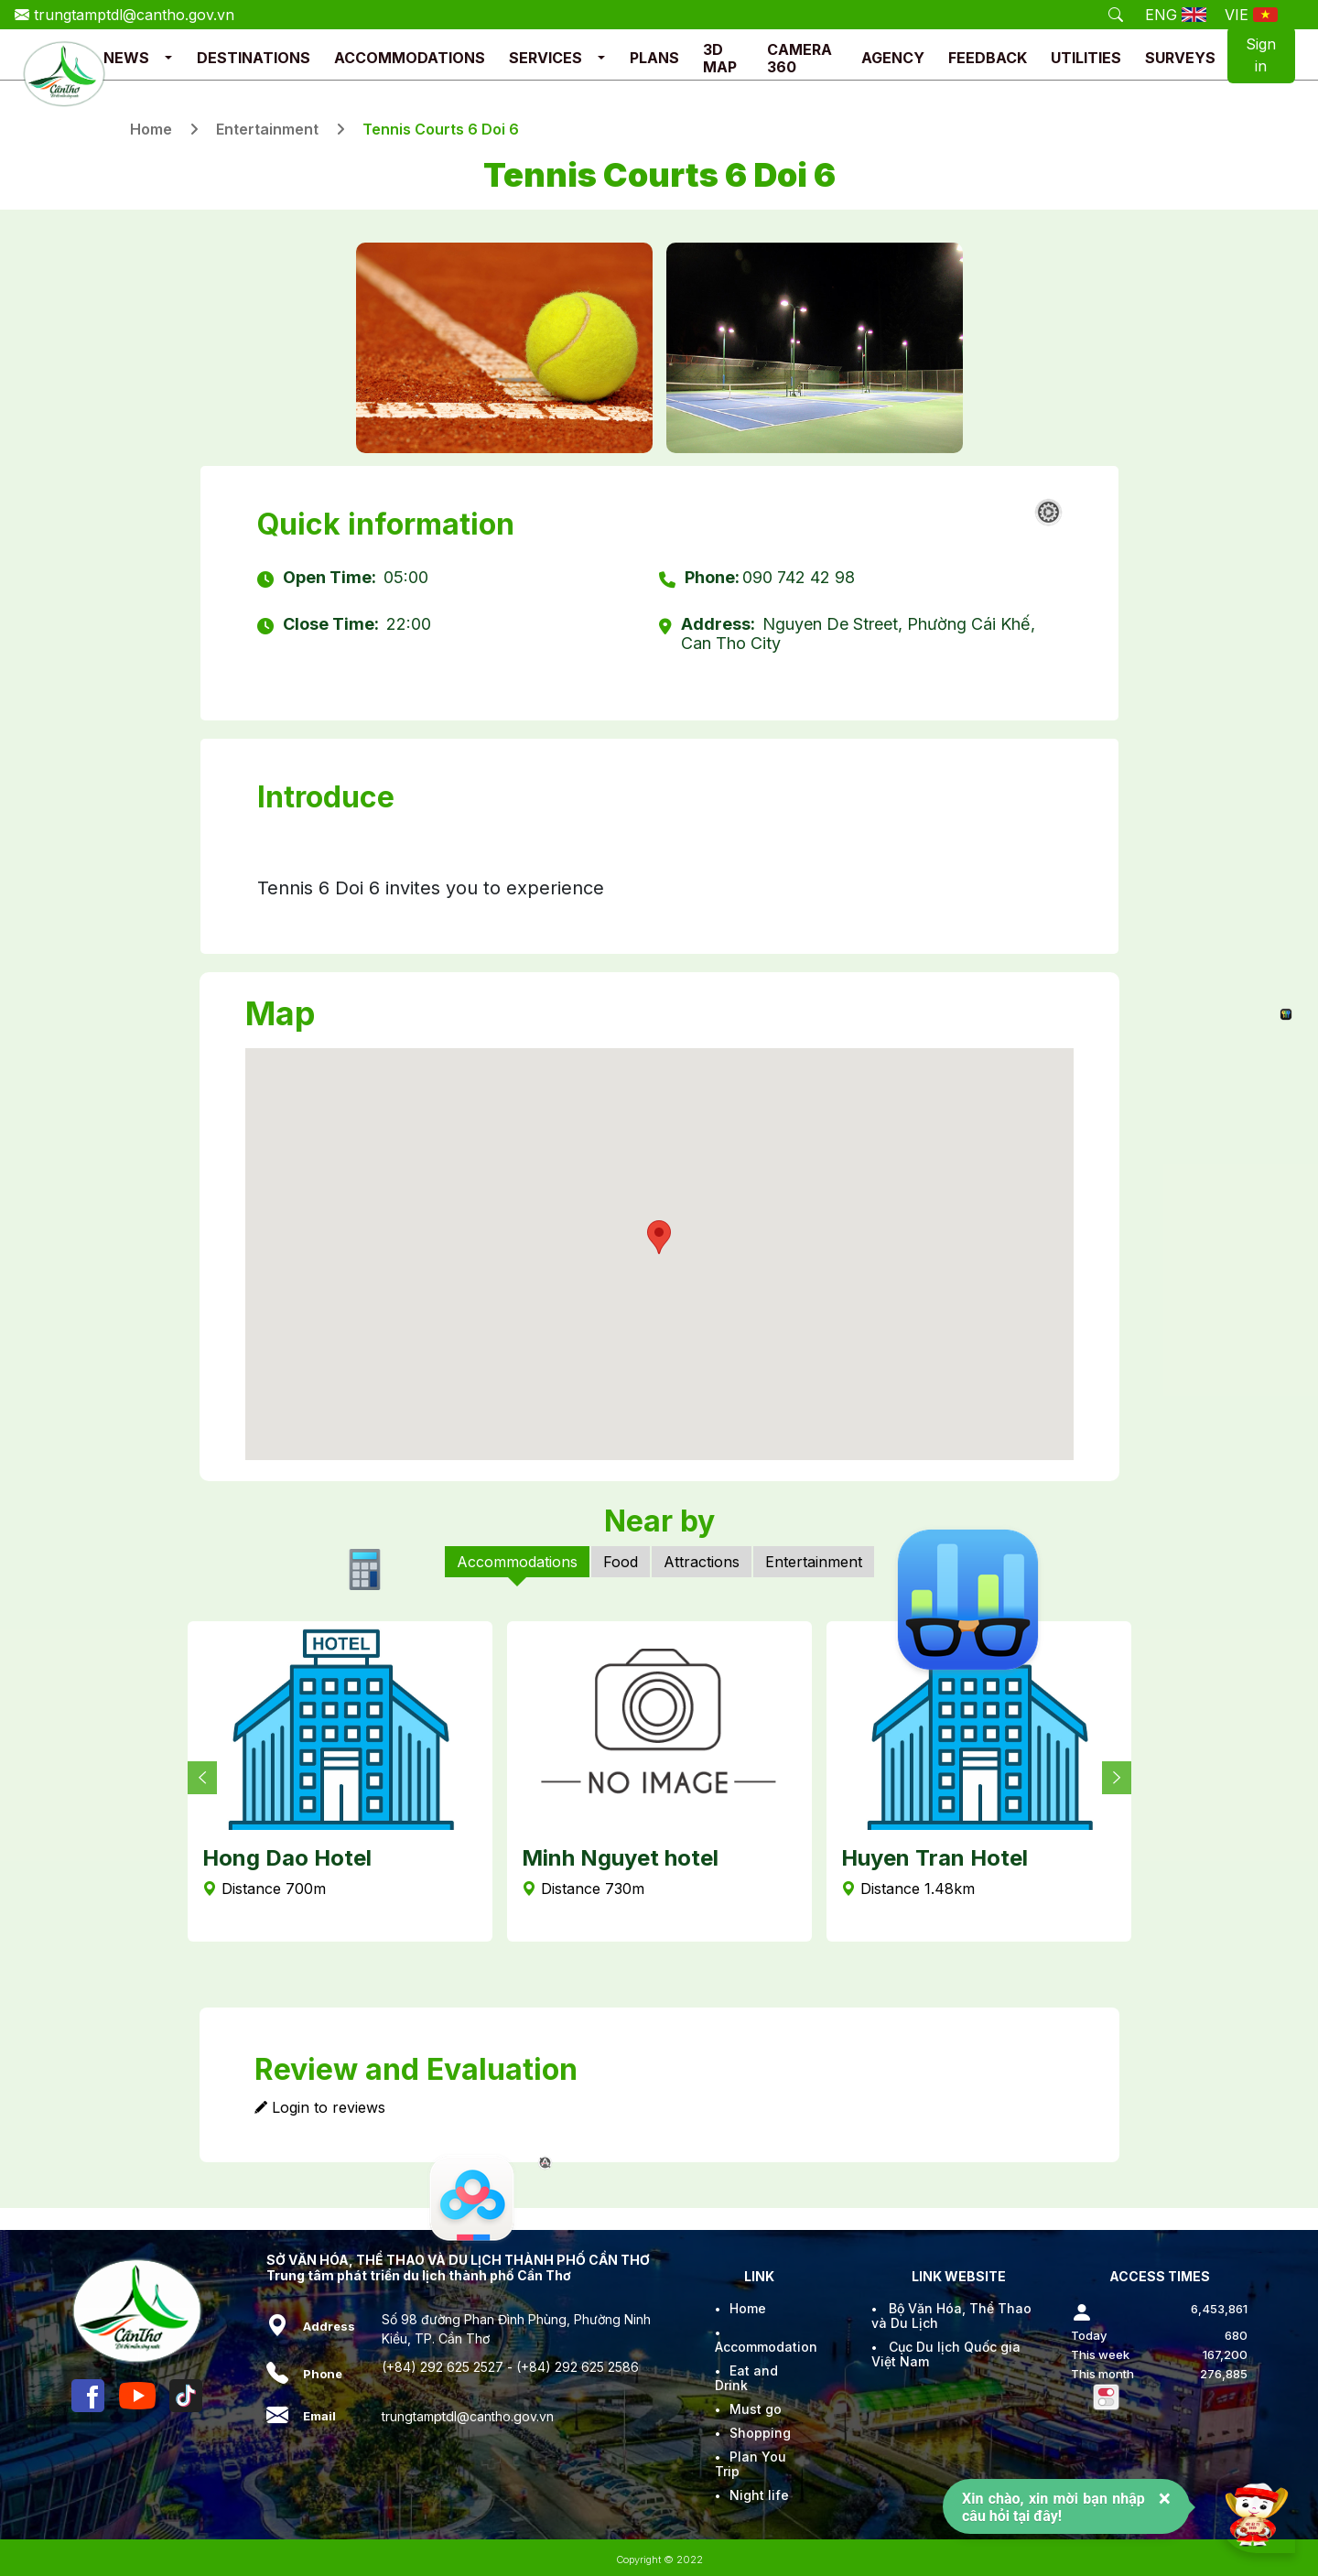 The height and width of the screenshot is (2576, 1318). Describe the element at coordinates (1286, 1014) in the screenshot. I see `open the passwords app` at that location.